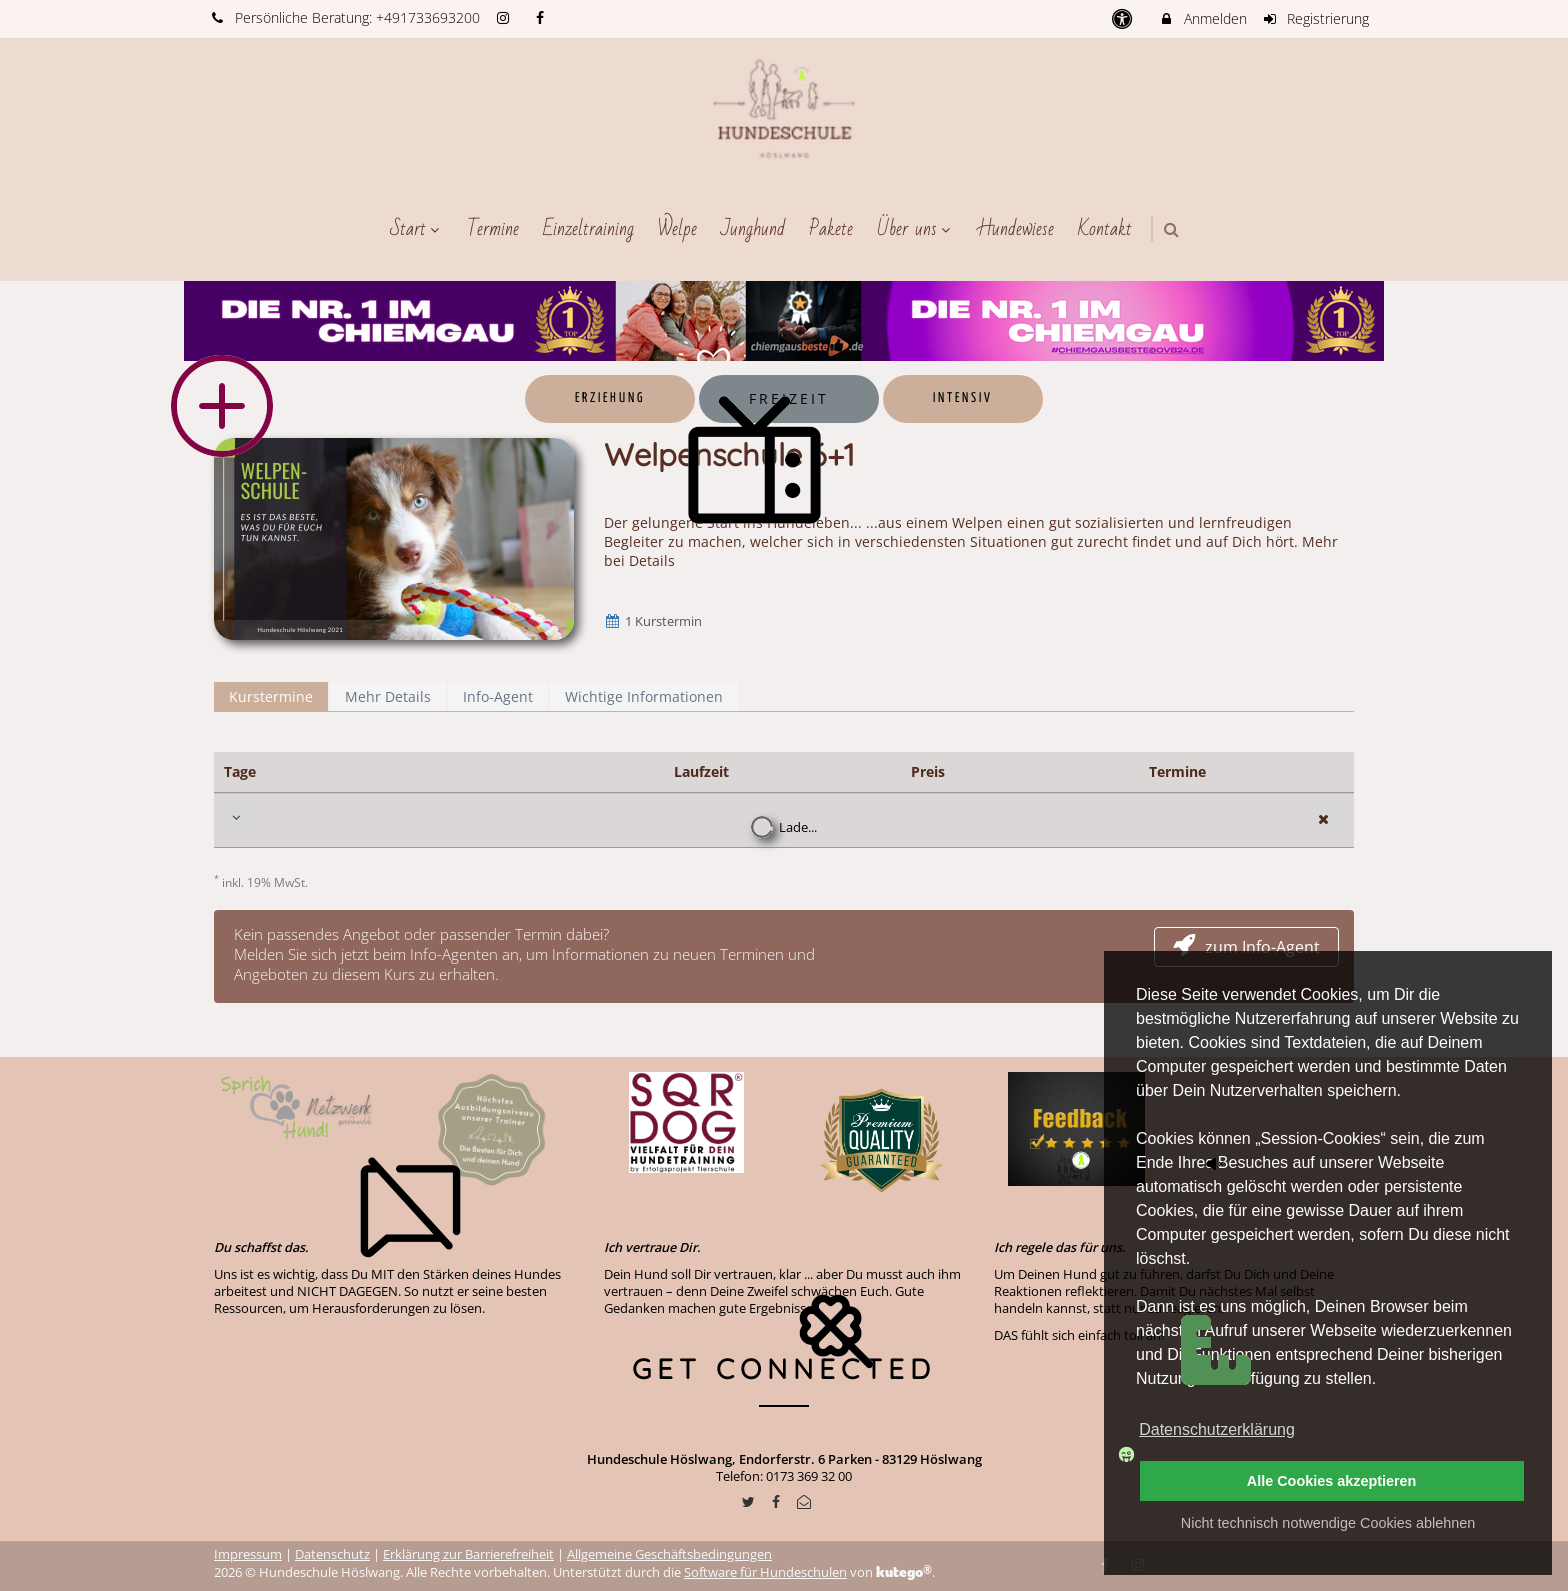  Describe the element at coordinates (222, 406) in the screenshot. I see `add a new item` at that location.